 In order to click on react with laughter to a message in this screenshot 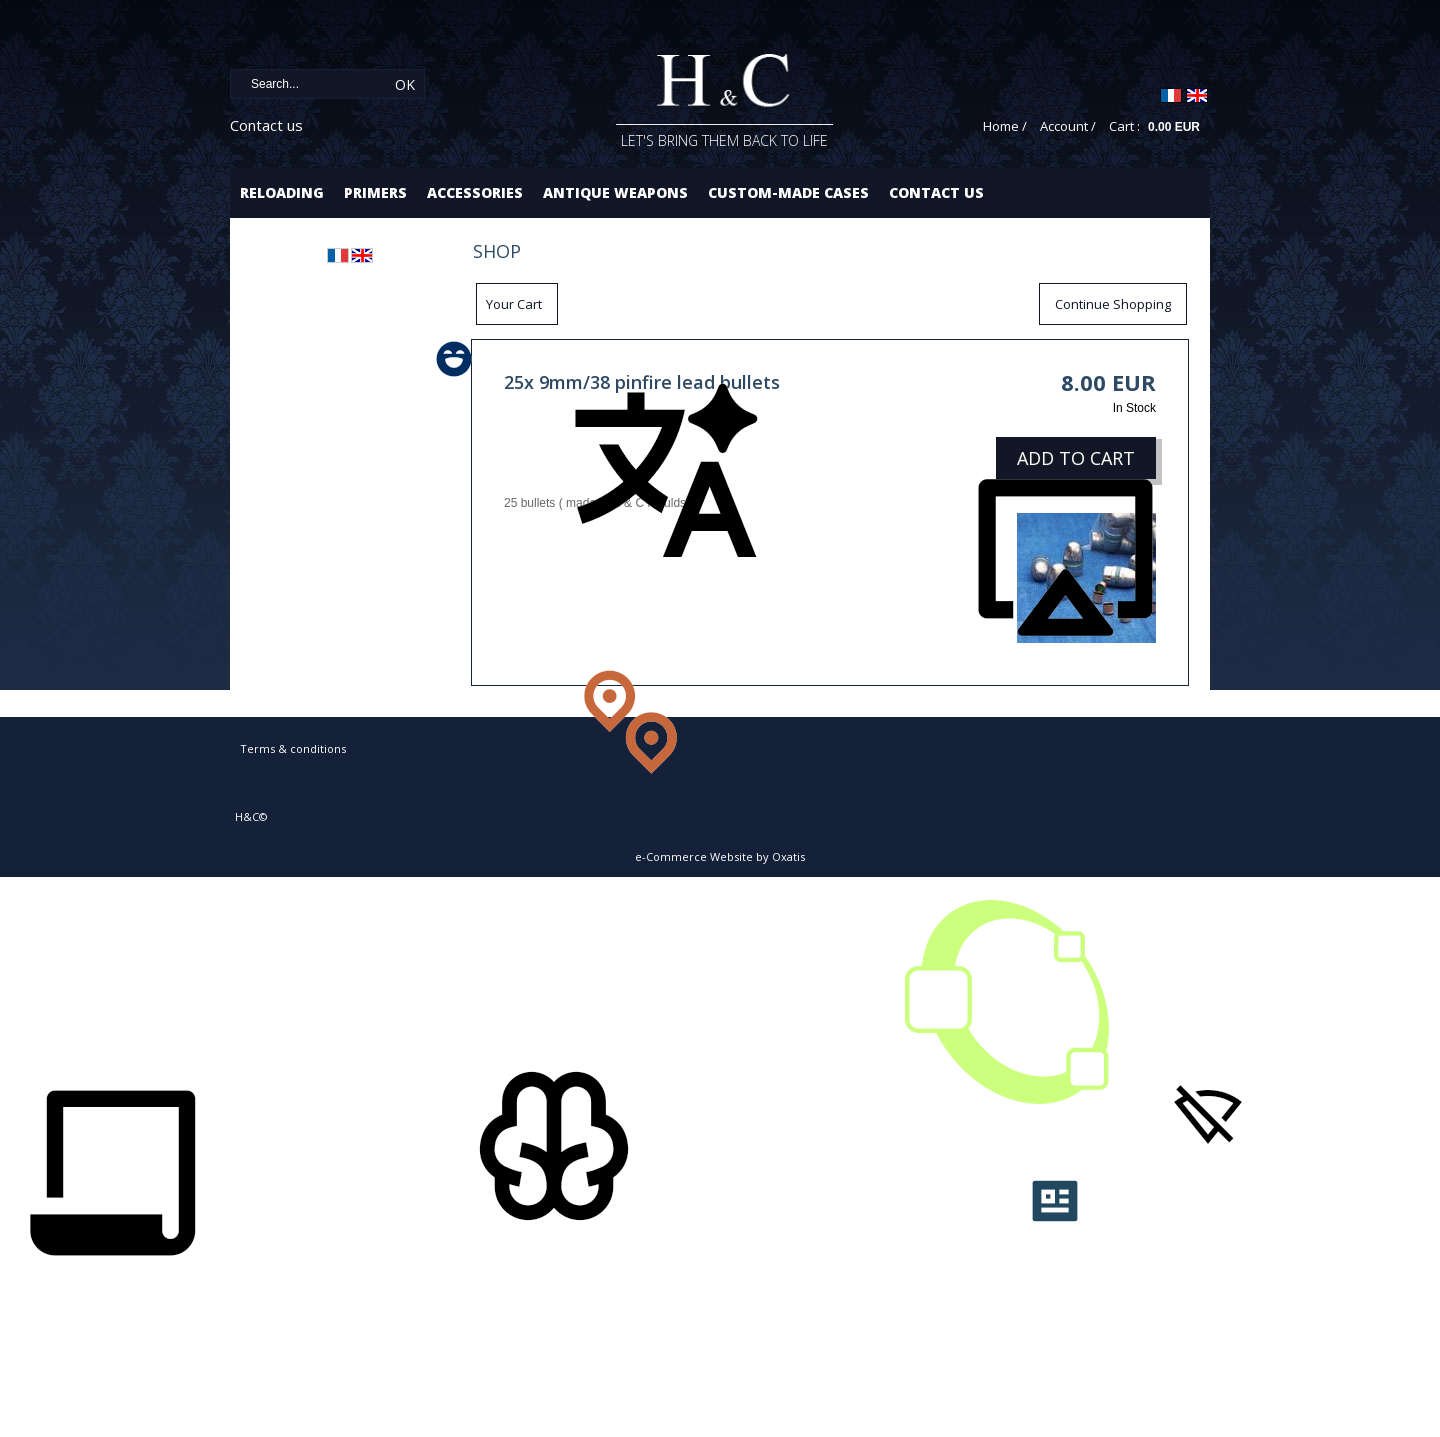, I will do `click(454, 359)`.